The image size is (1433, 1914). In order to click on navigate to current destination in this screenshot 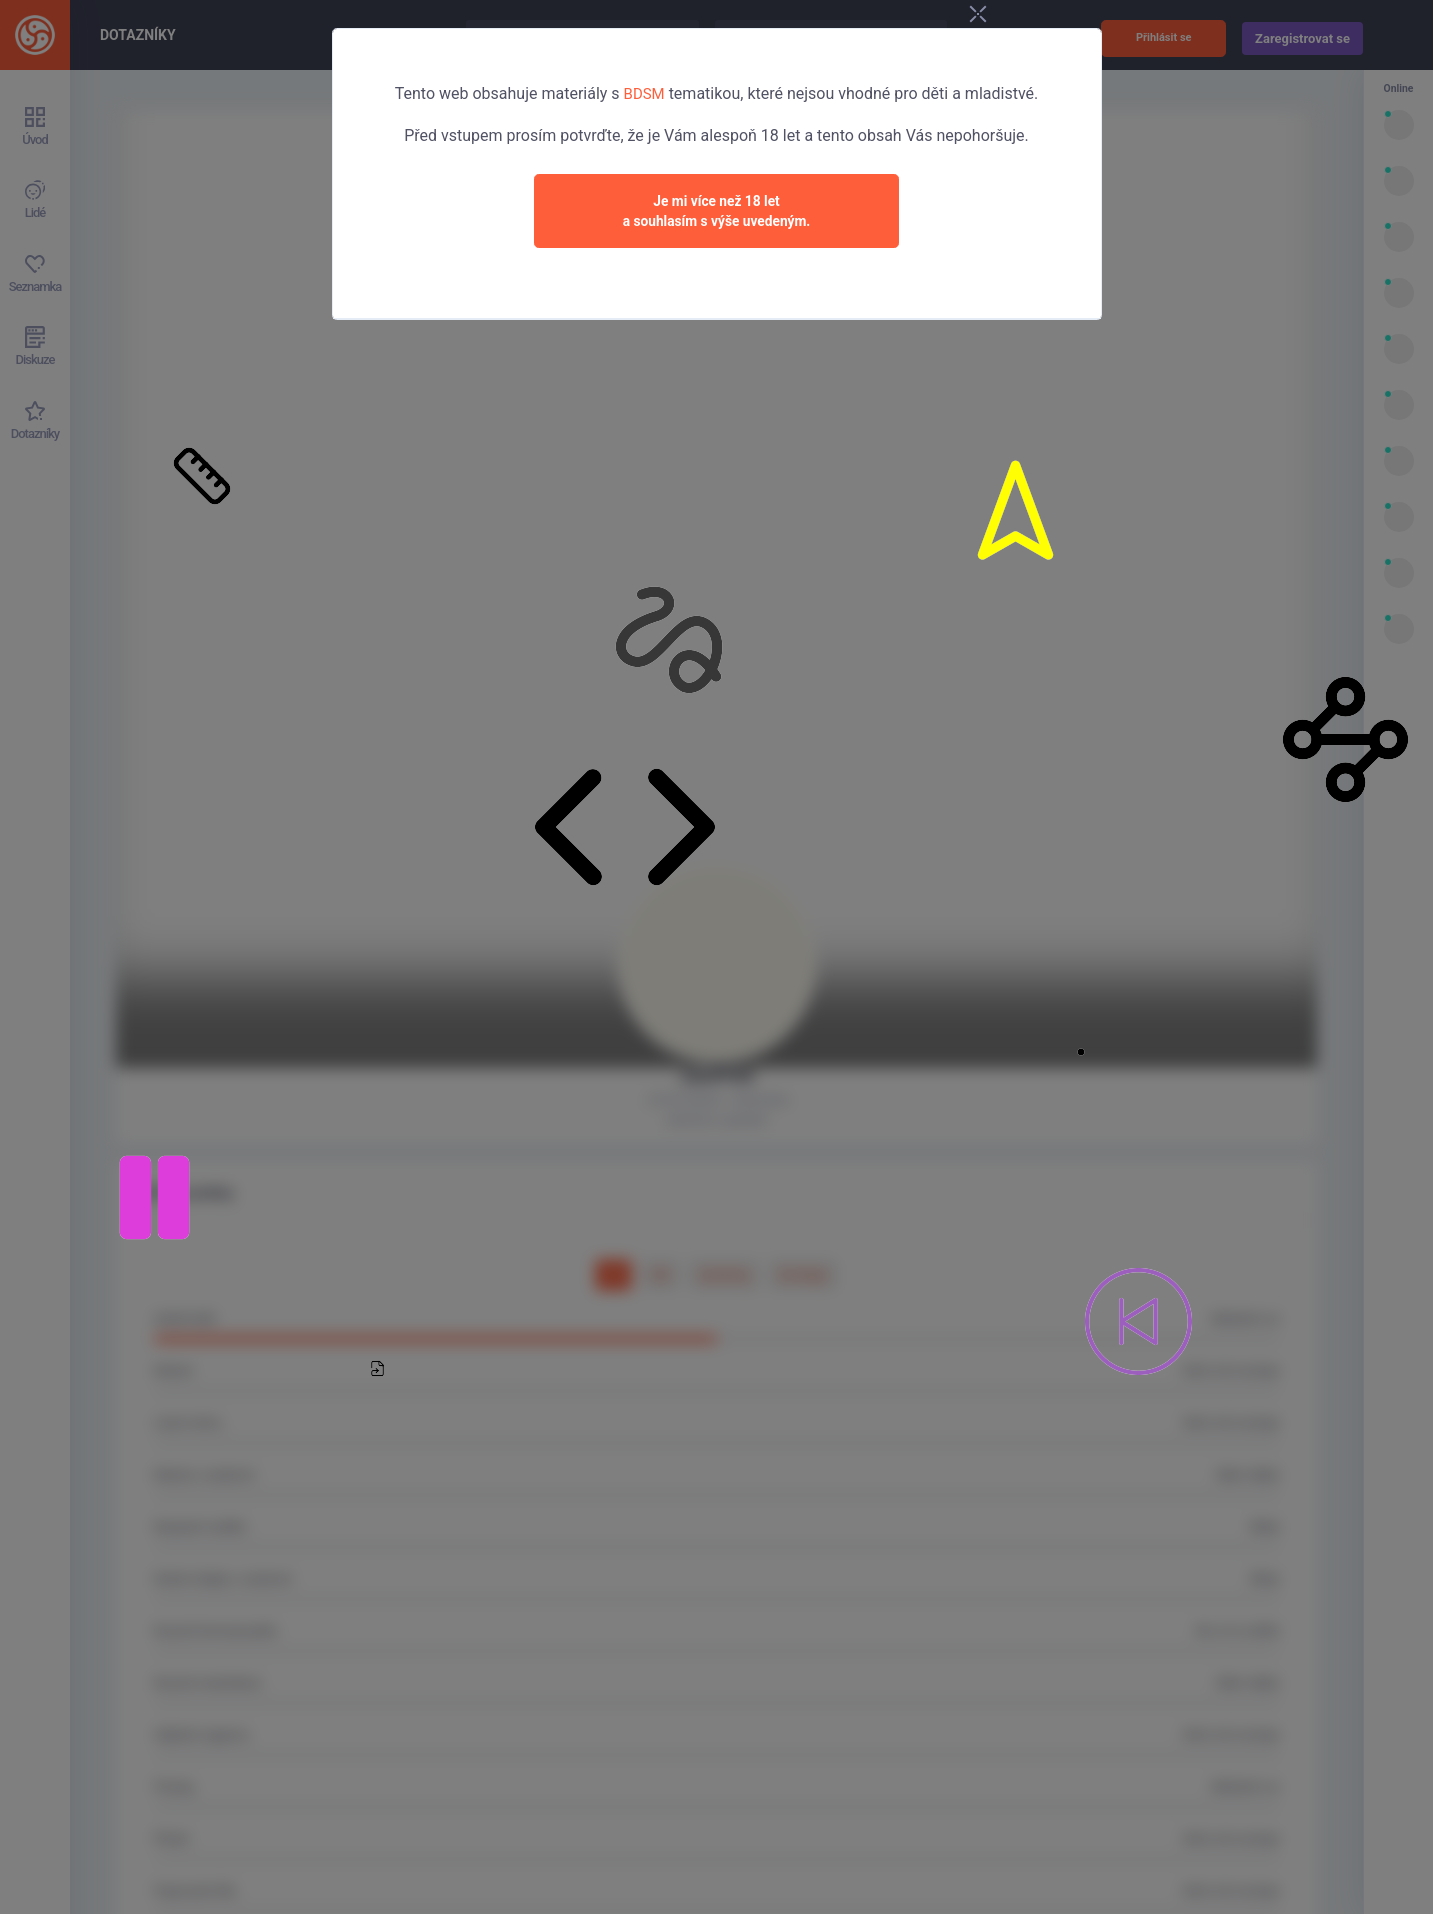, I will do `click(1015, 512)`.